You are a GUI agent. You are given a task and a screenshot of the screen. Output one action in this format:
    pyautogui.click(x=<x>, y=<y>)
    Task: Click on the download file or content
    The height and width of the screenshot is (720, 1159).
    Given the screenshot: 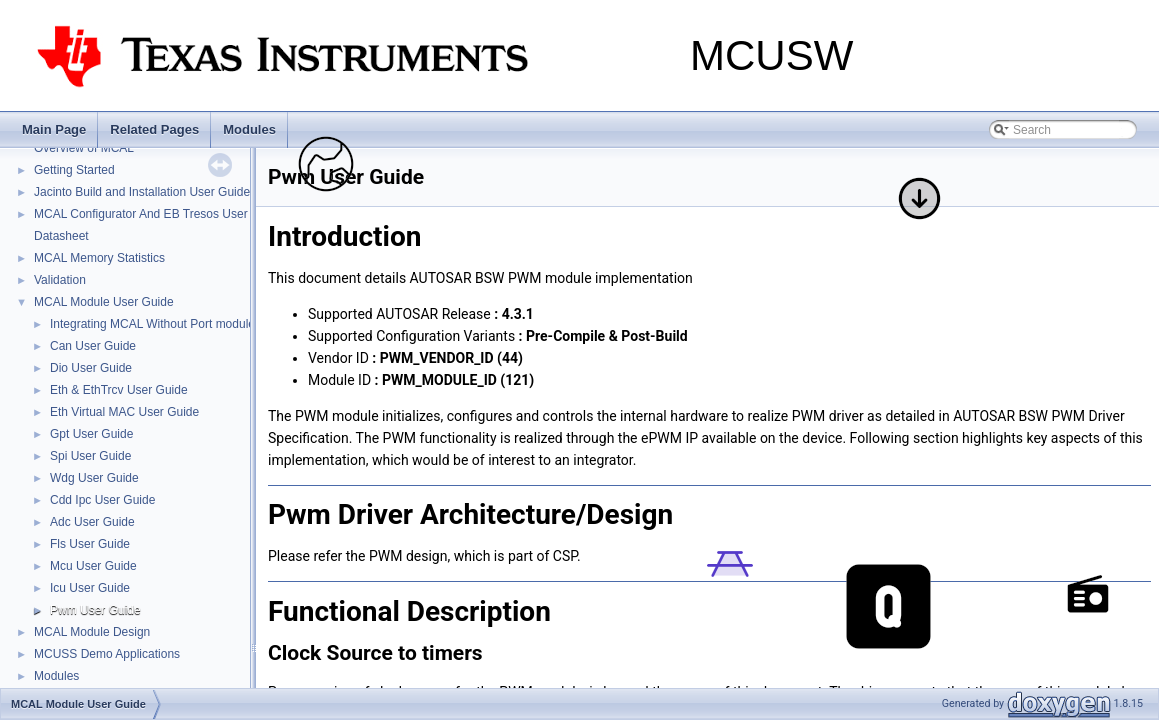 What is the action you would take?
    pyautogui.click(x=919, y=198)
    